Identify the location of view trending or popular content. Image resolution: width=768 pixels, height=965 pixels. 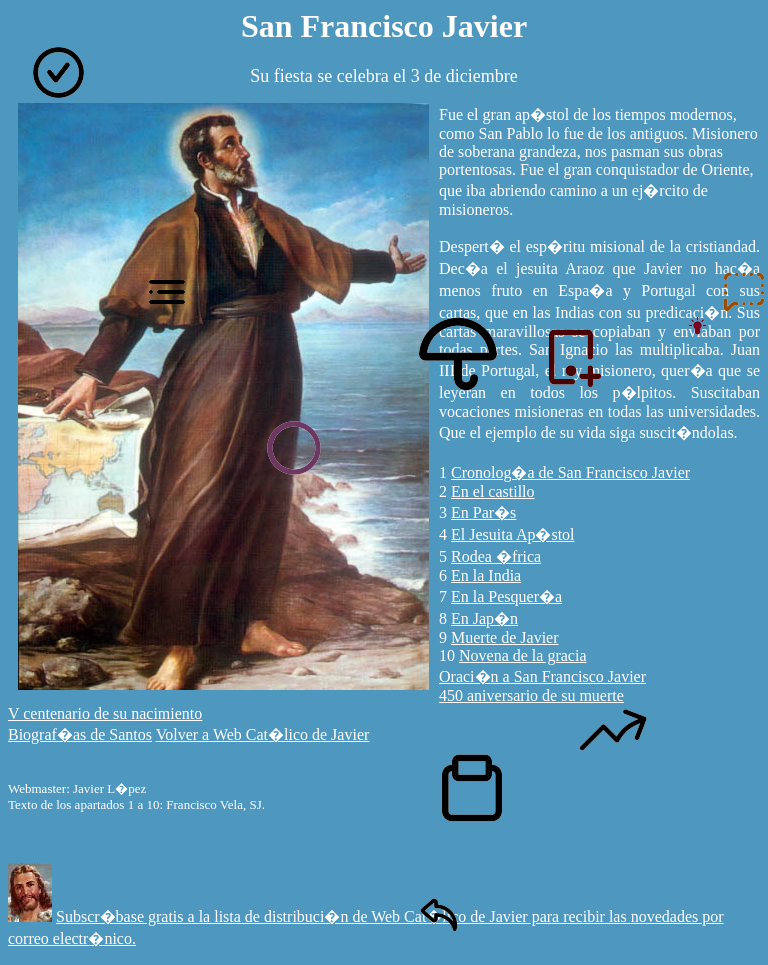
(613, 729).